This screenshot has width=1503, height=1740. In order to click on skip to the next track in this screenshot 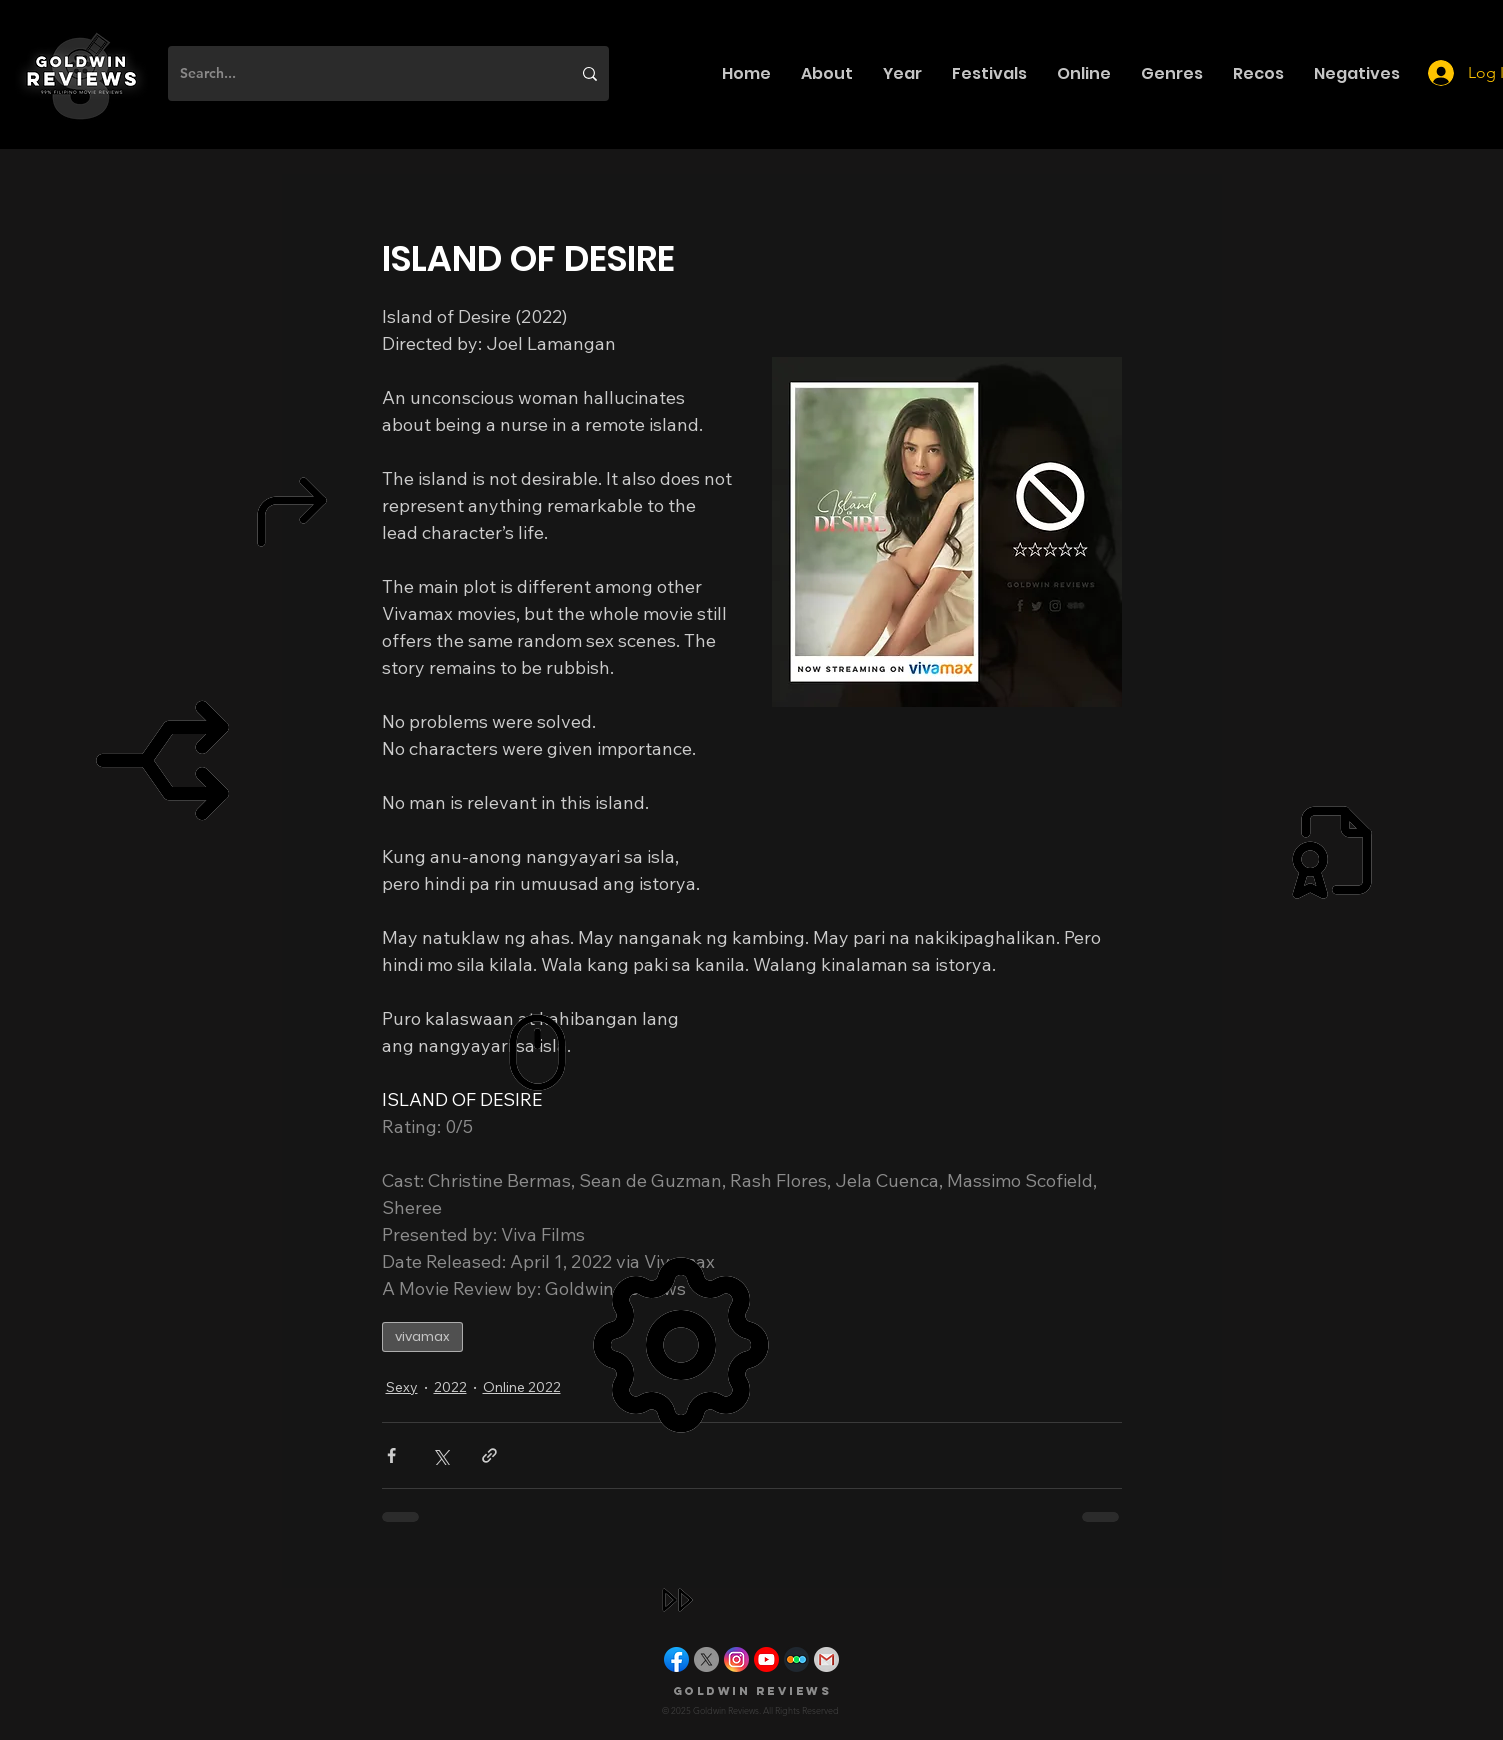, I will do `click(677, 1600)`.